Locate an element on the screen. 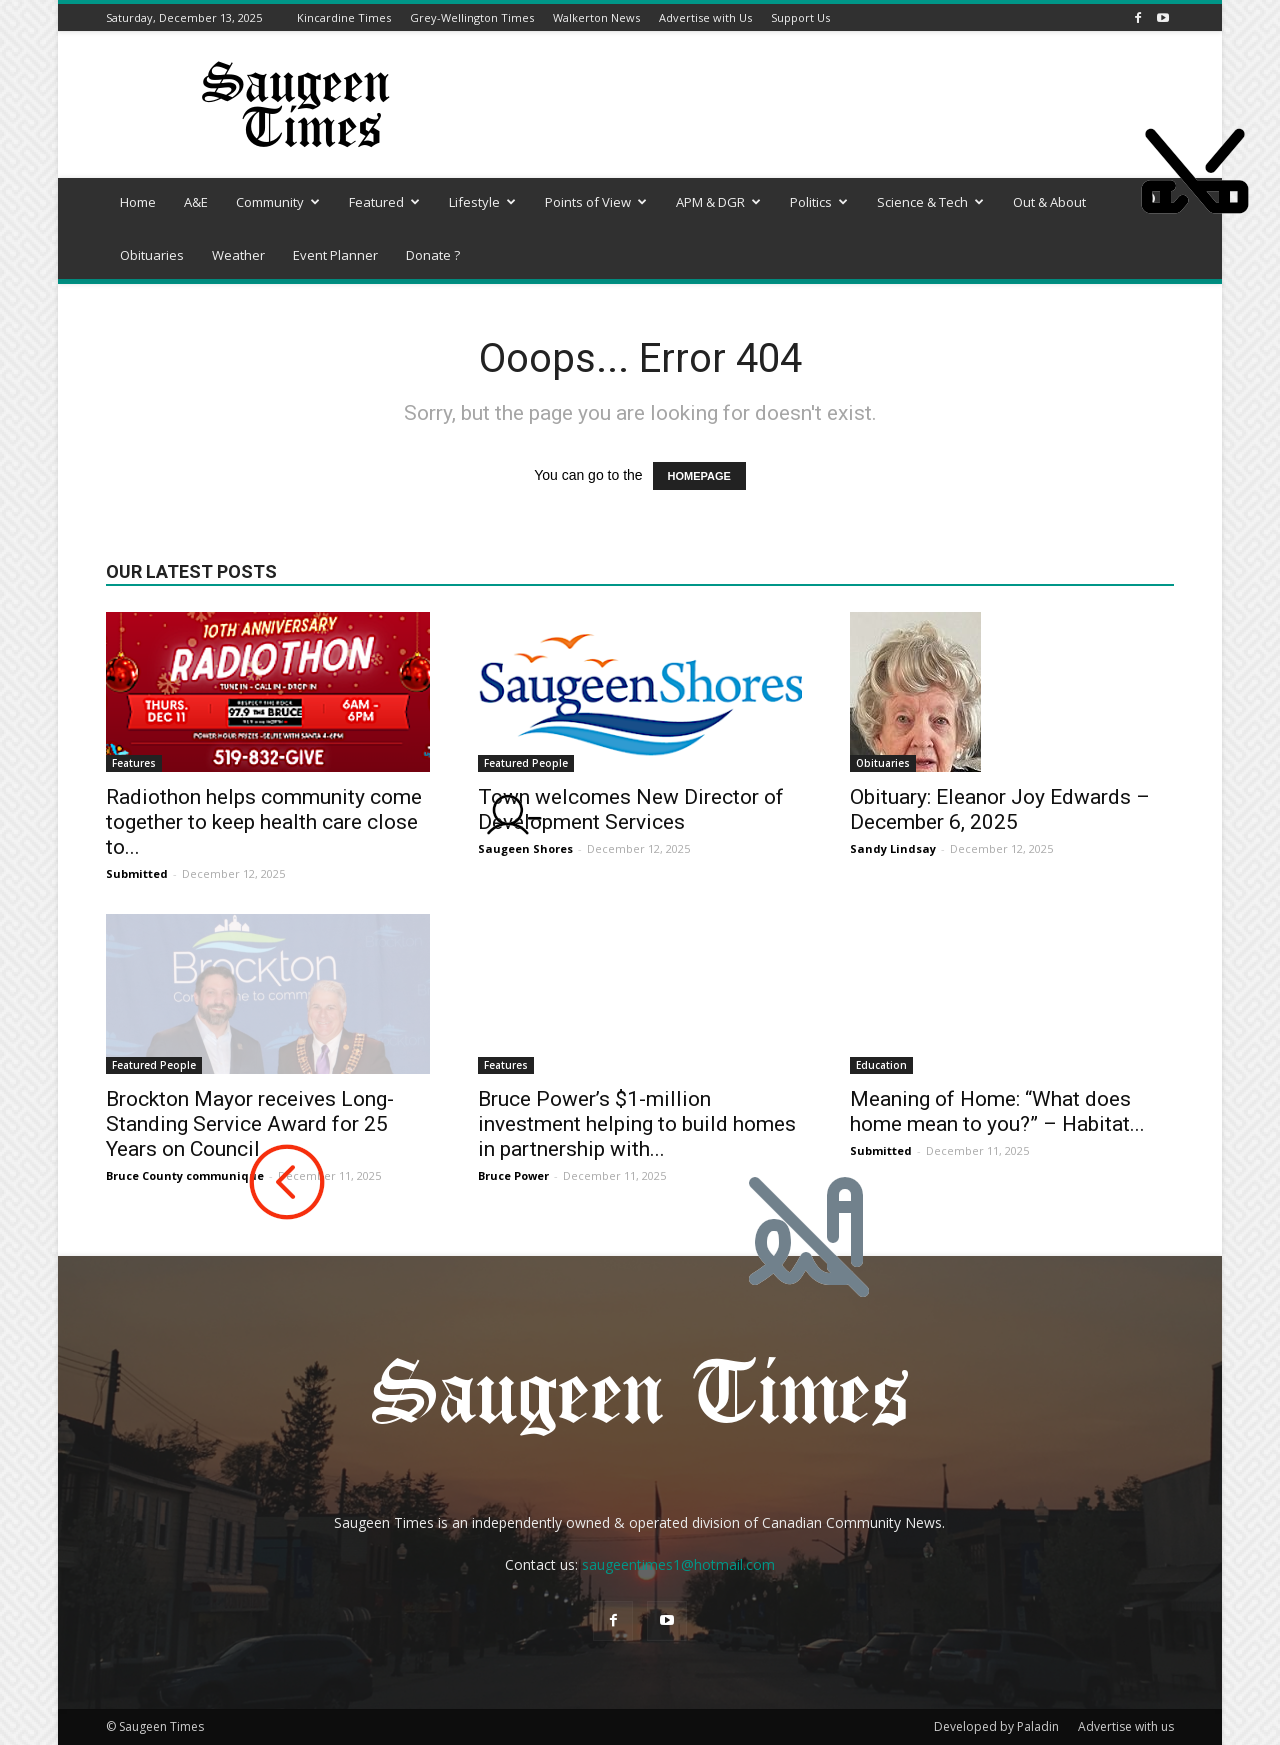 This screenshot has height=1745, width=1280. go back to the previous screen is located at coordinates (287, 1182).